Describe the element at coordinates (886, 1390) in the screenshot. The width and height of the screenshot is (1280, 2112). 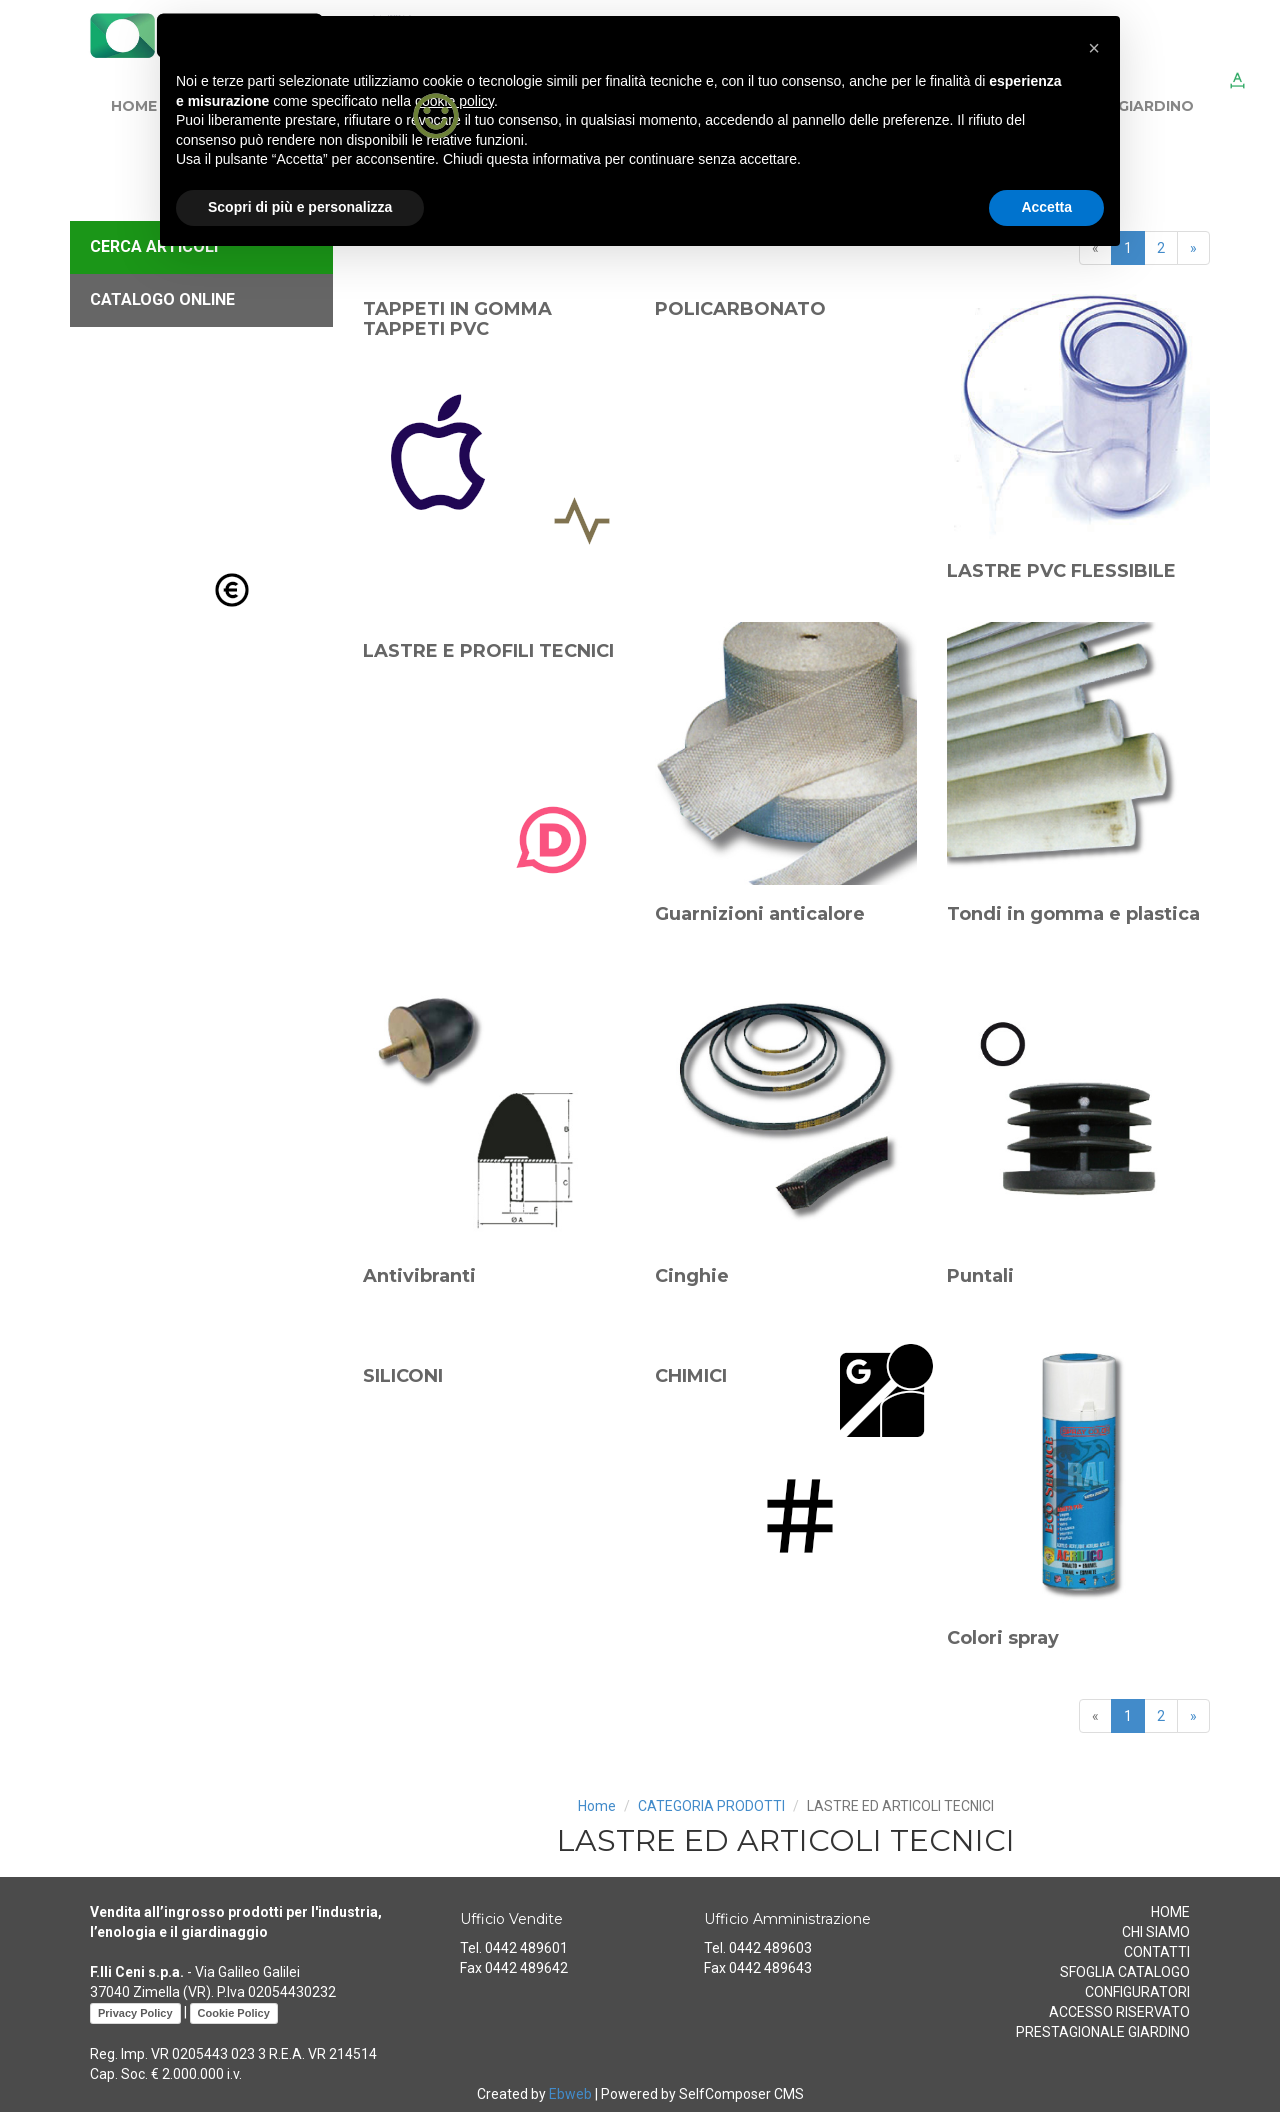
I see `open google street view` at that location.